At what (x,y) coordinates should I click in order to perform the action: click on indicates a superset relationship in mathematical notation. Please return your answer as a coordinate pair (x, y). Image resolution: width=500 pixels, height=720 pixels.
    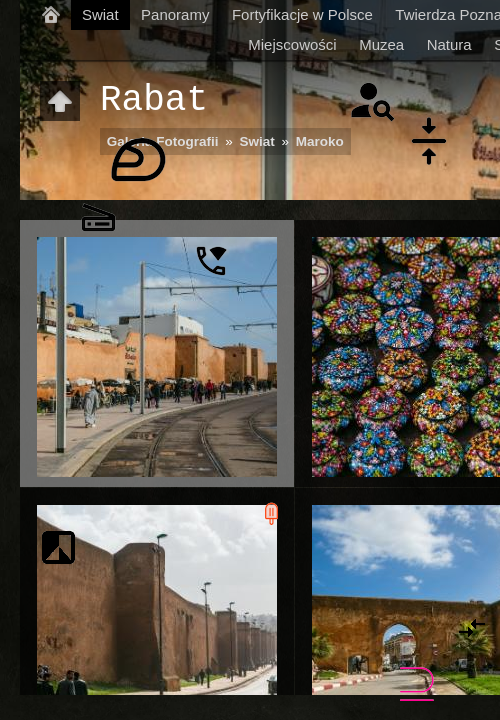
    Looking at the image, I should click on (416, 685).